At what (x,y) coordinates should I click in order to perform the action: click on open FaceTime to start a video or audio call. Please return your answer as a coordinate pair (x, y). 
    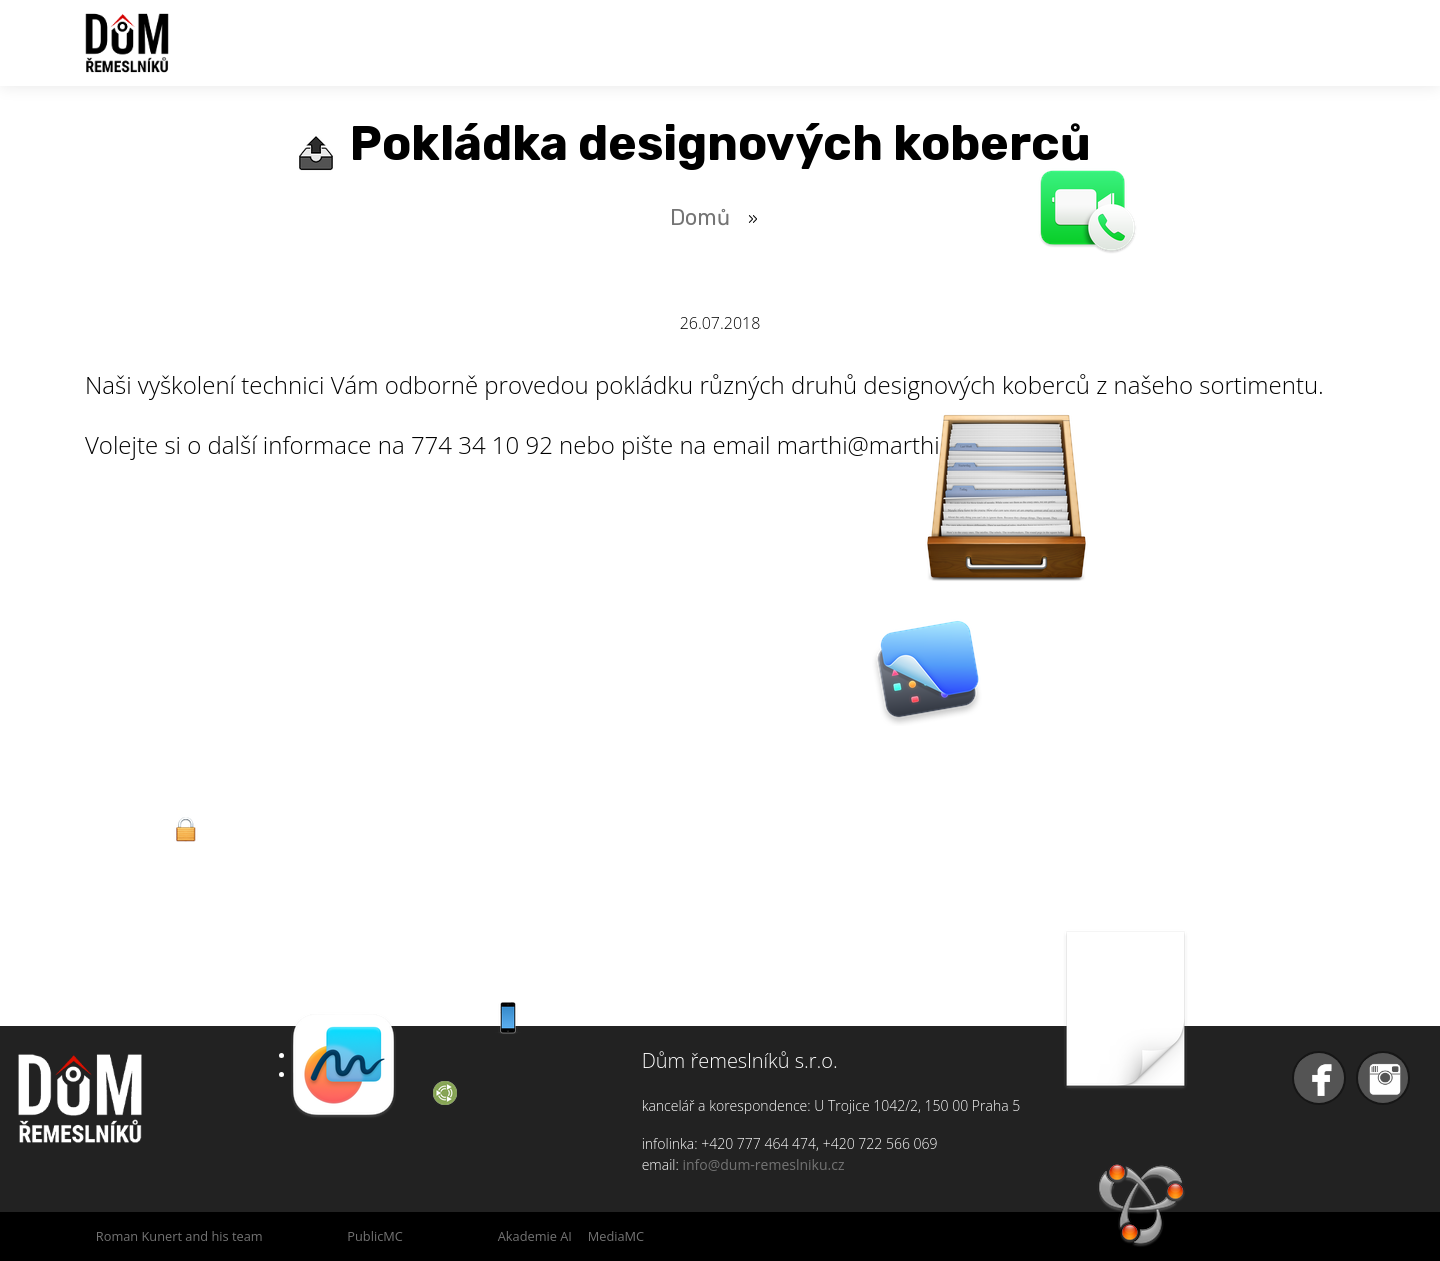
    Looking at the image, I should click on (1085, 209).